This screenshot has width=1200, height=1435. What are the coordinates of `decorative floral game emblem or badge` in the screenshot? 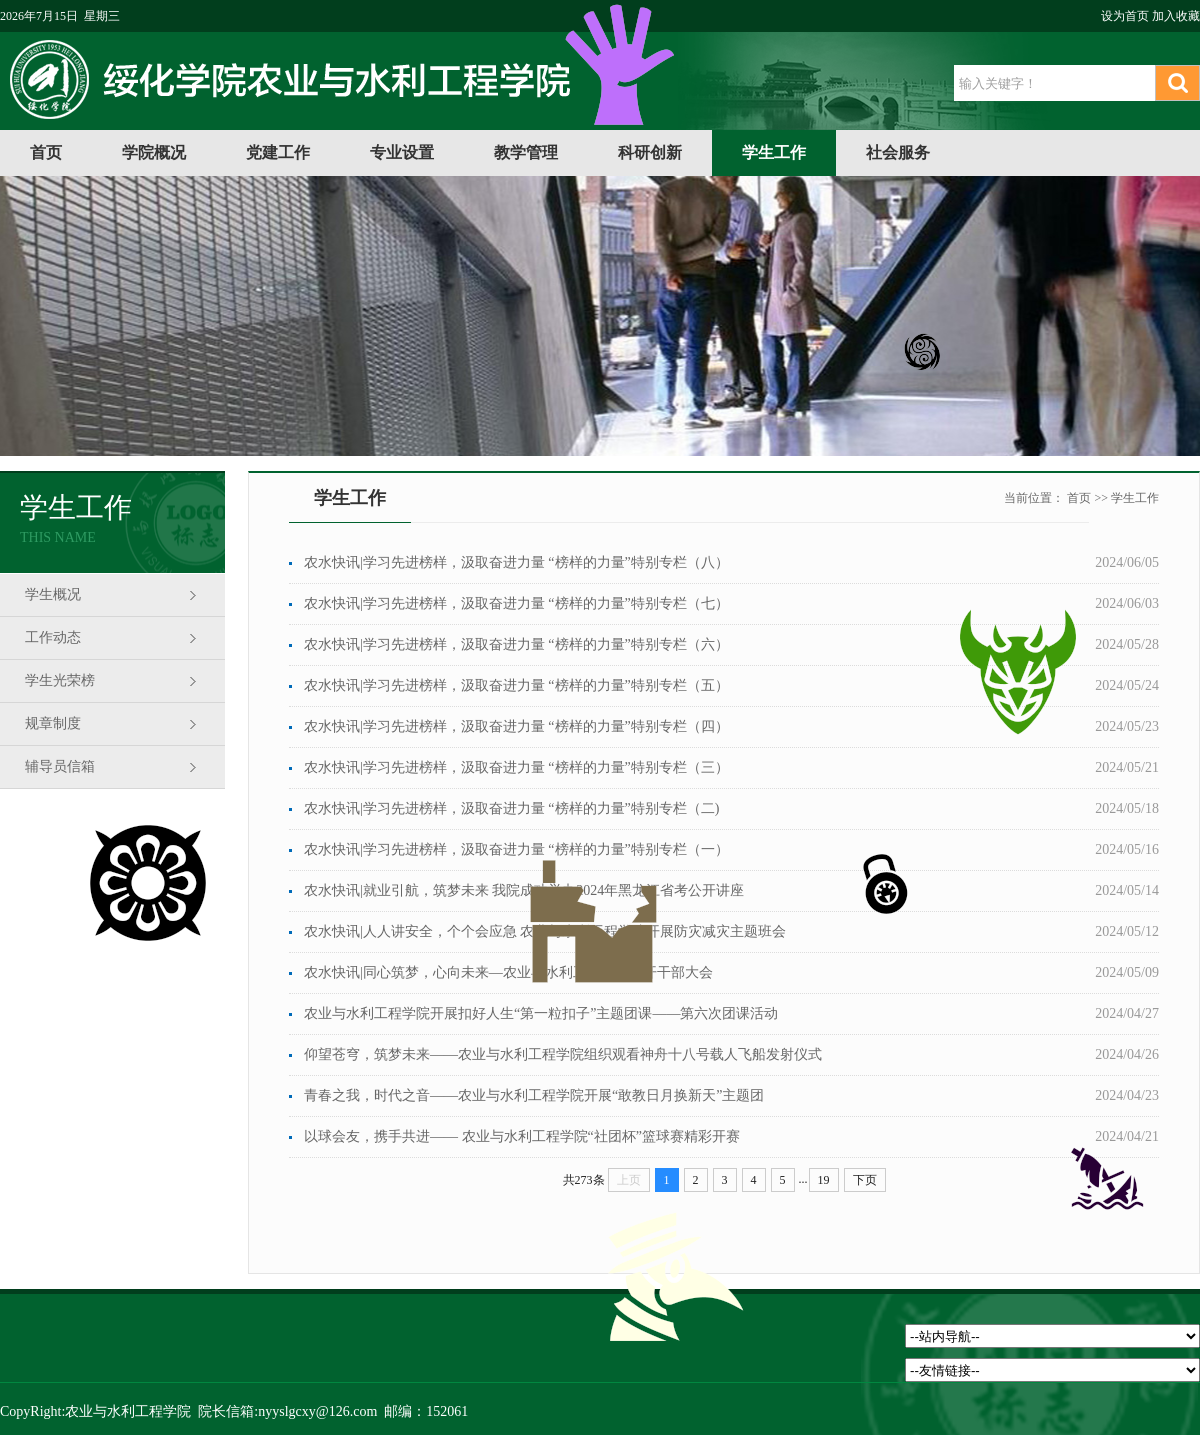 It's located at (148, 883).